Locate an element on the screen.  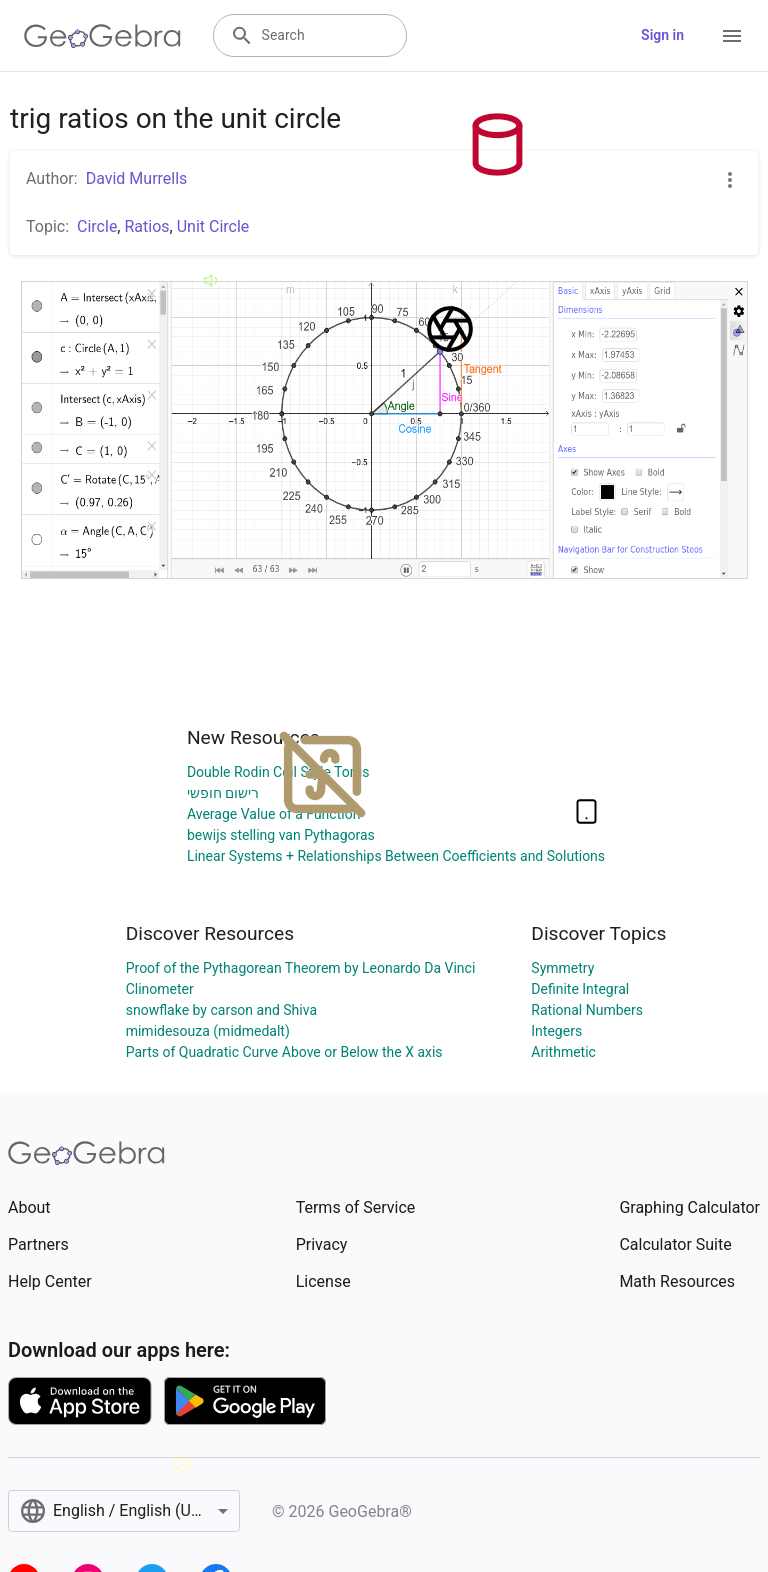
disable function or formula mode is located at coordinates (322, 774).